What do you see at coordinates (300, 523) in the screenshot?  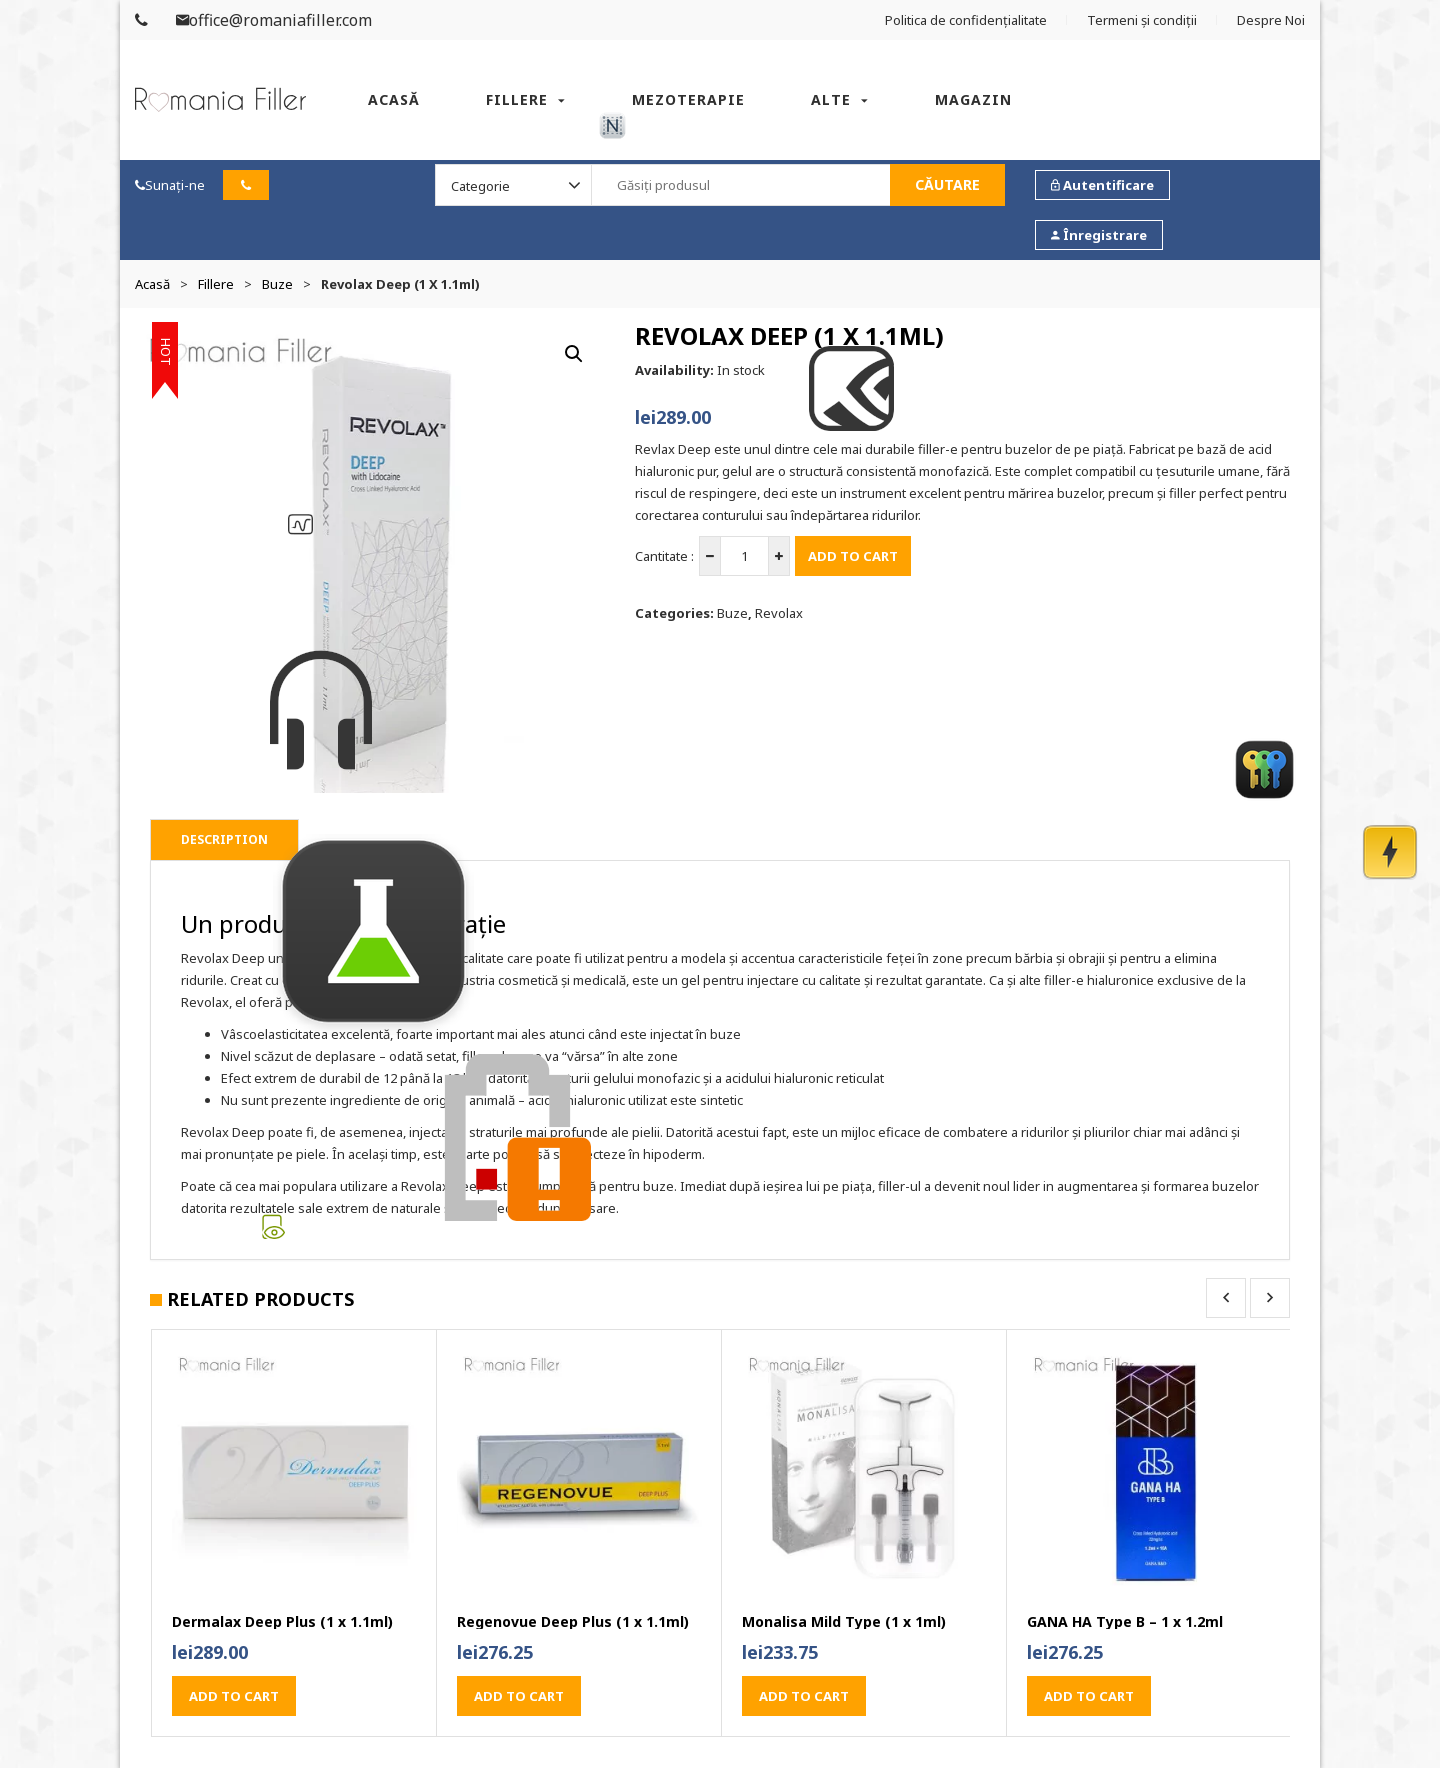 I see `view battery usage statistics` at bounding box center [300, 523].